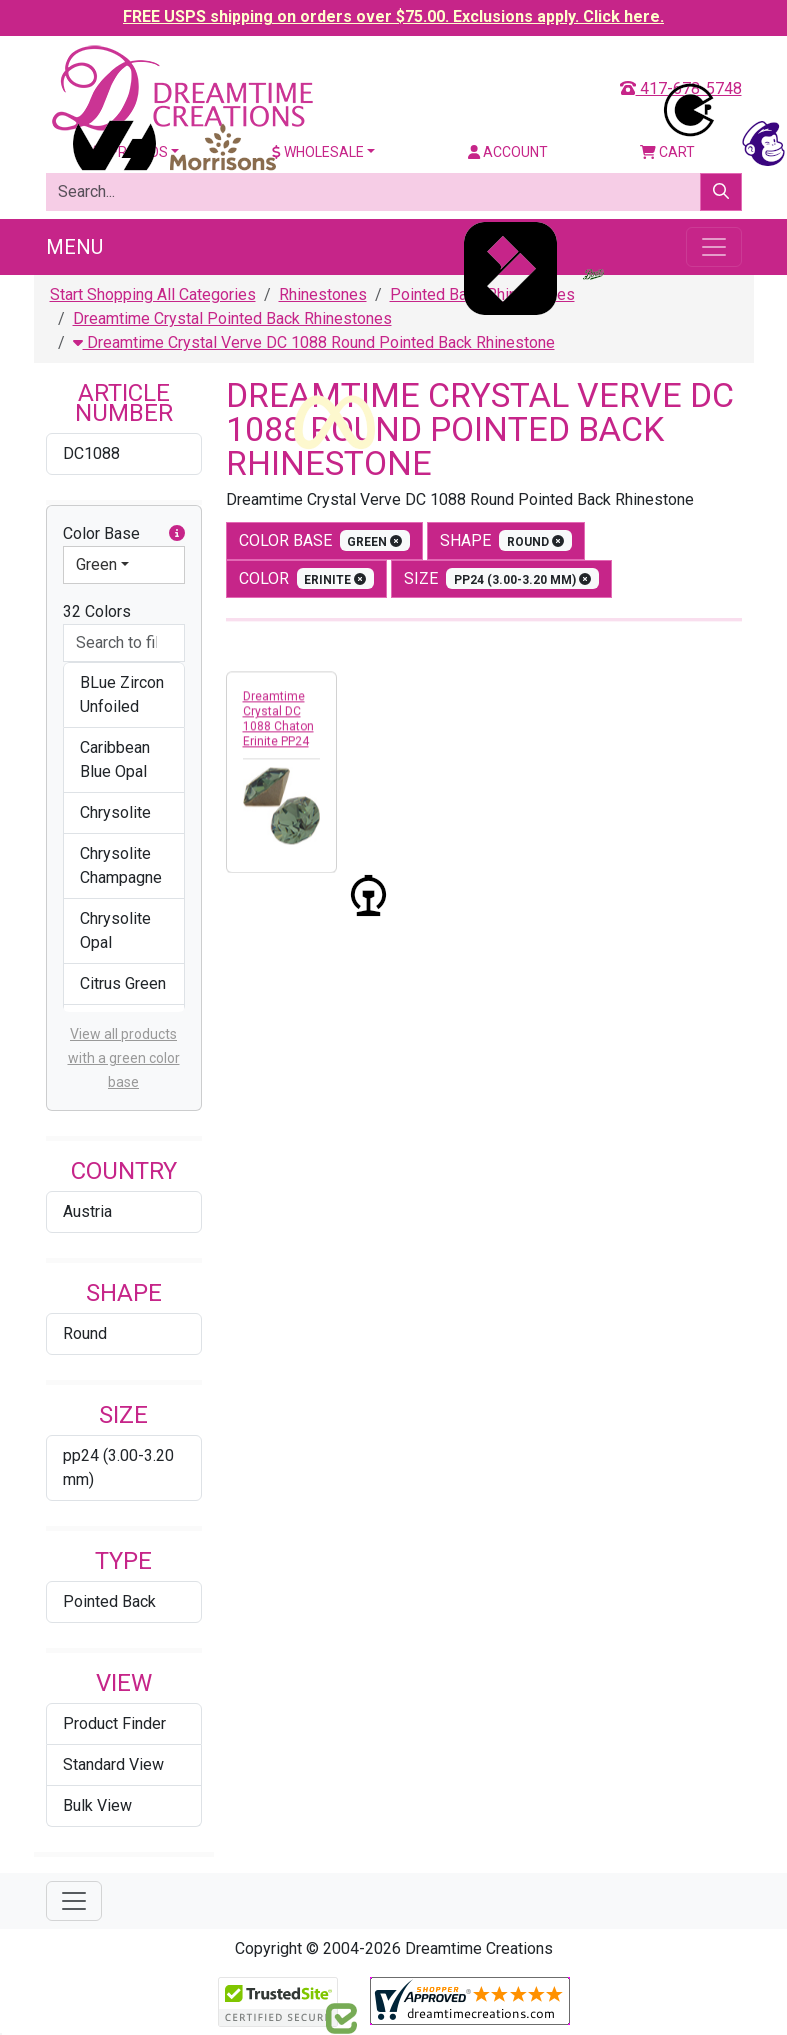 Image resolution: width=787 pixels, height=2035 pixels. I want to click on OVH cloud hosting services logo, so click(114, 145).